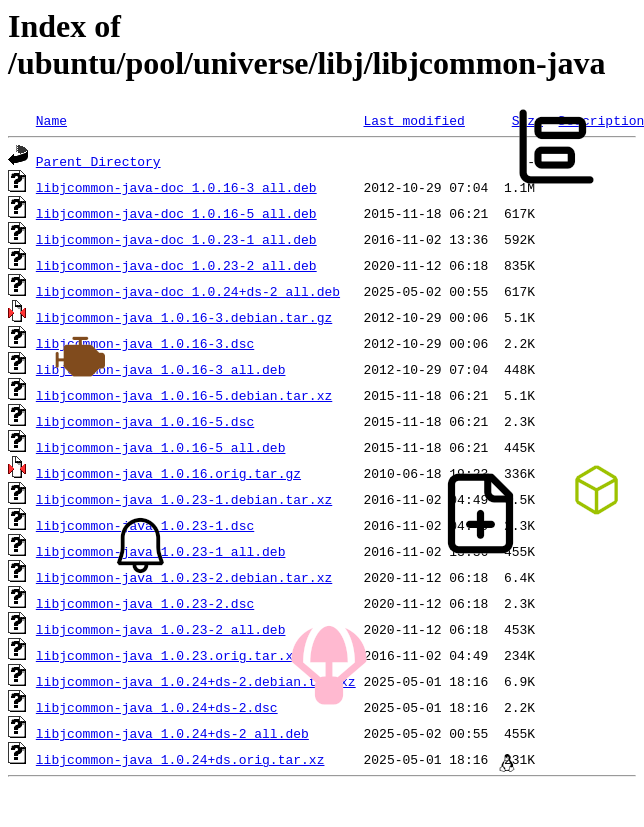 This screenshot has width=644, height=827. Describe the element at coordinates (329, 667) in the screenshot. I see `request an airdrop or supply delivery` at that location.